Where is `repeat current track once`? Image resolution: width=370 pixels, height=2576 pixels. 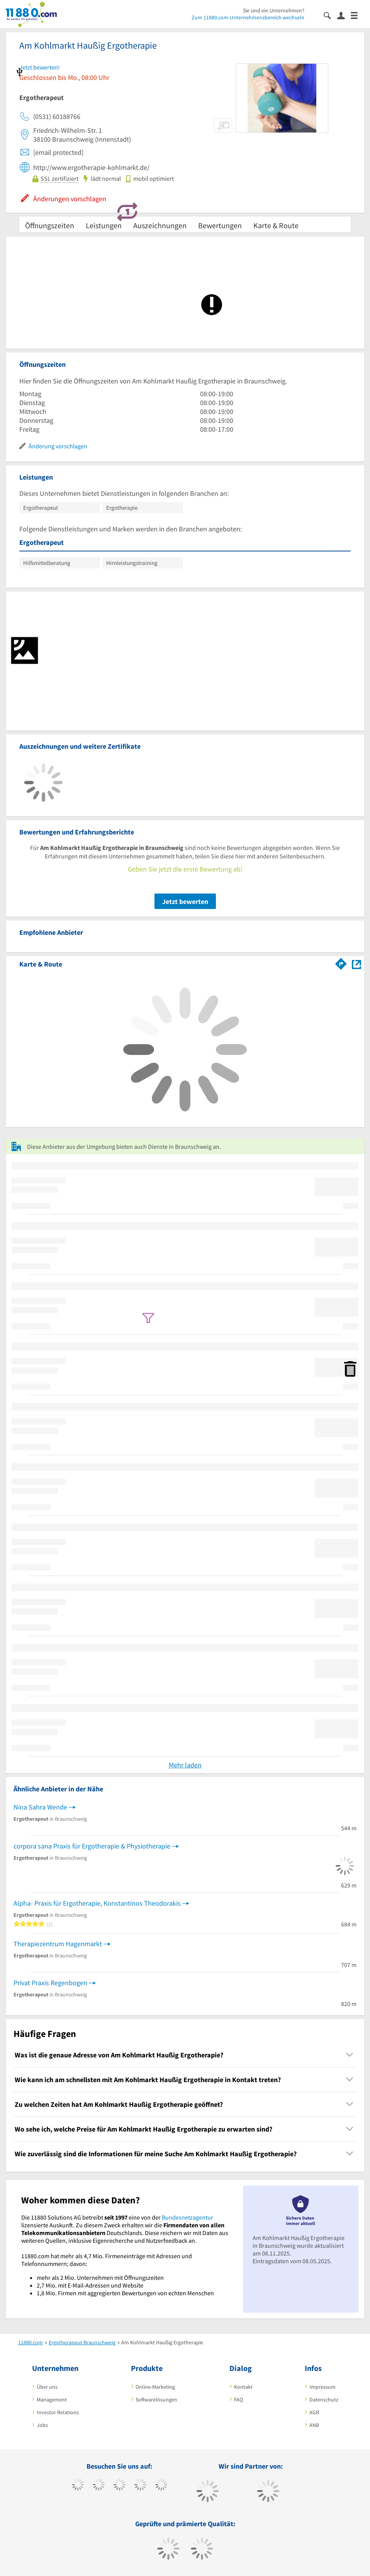 repeat current track once is located at coordinates (127, 212).